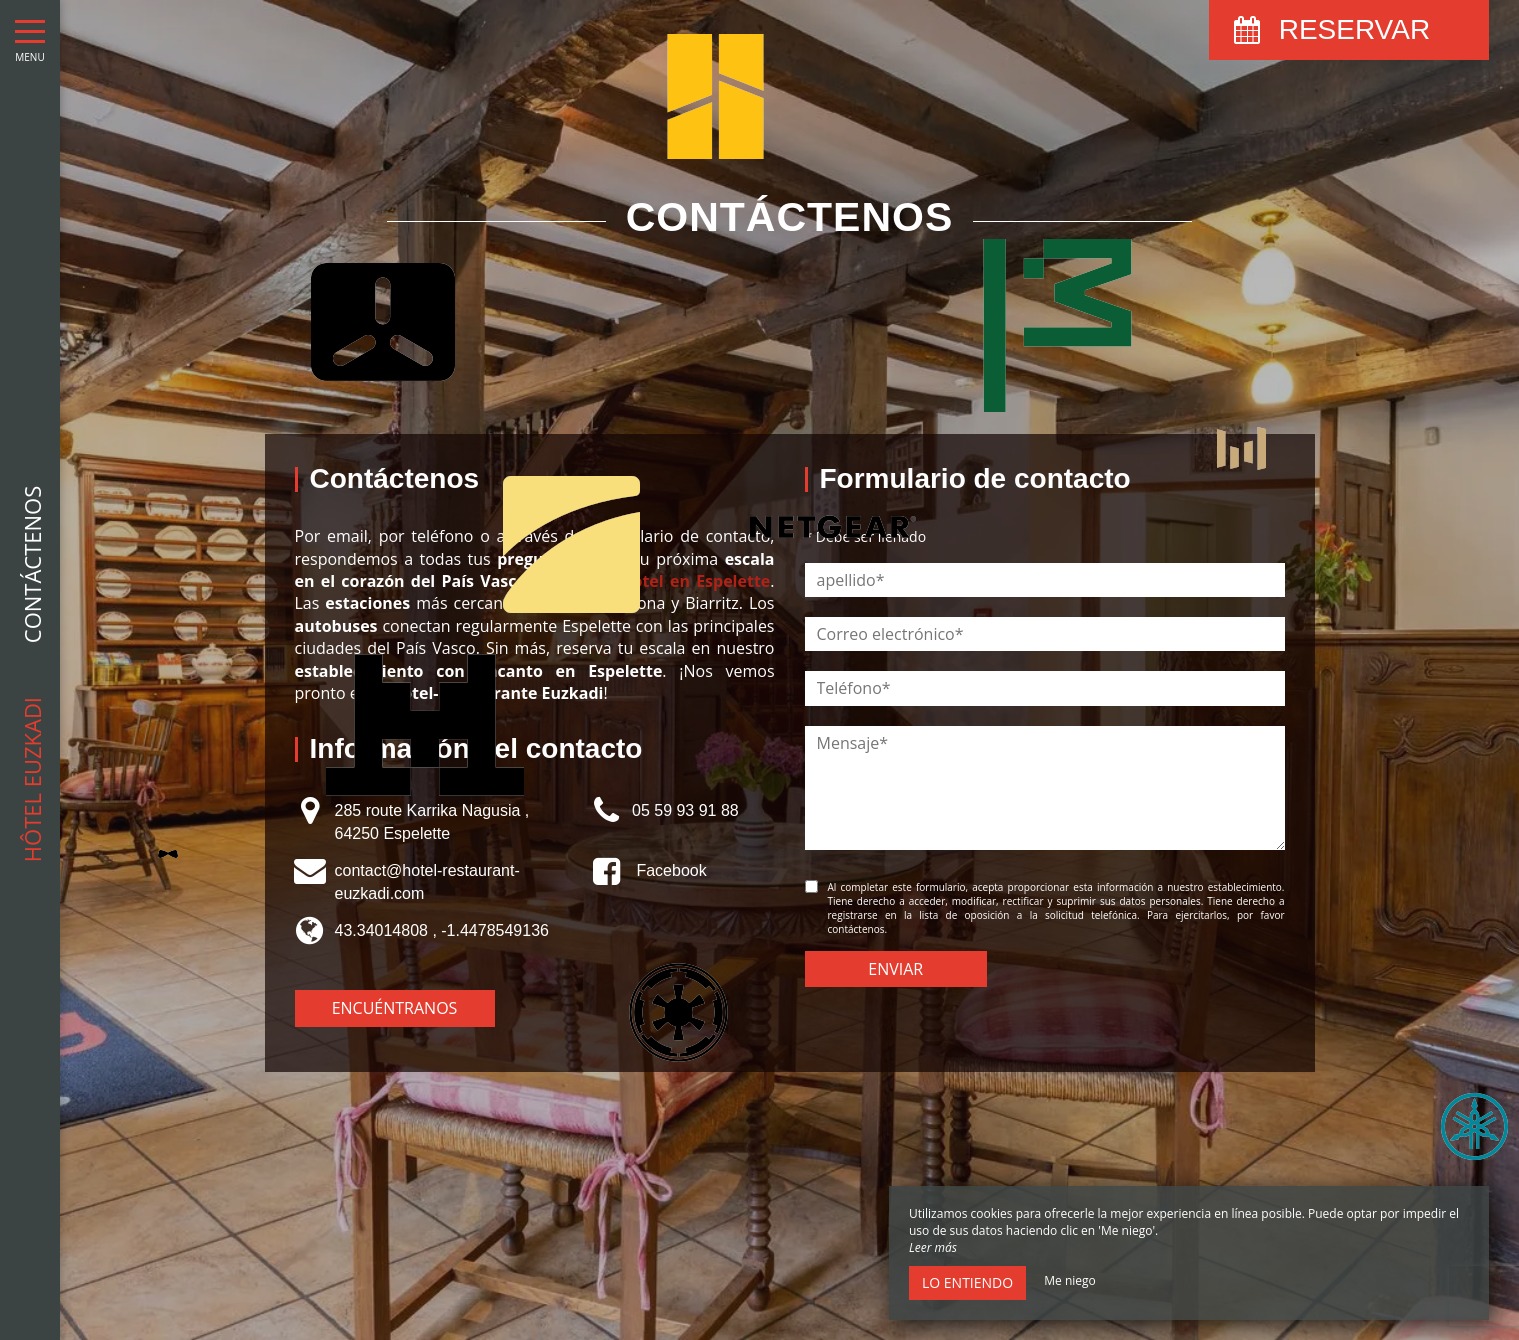 Image resolution: width=1519 pixels, height=1340 pixels. Describe the element at coordinates (715, 96) in the screenshot. I see `open the Bambu Lab app or dashboard` at that location.